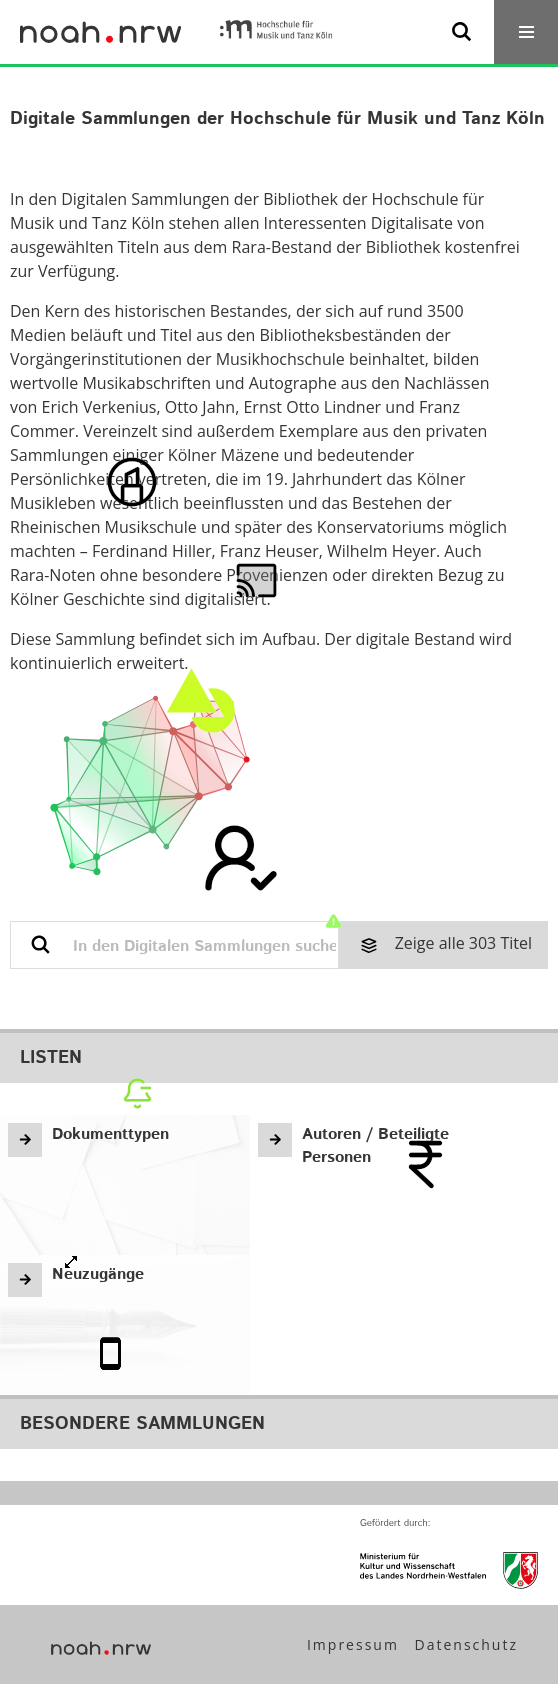  Describe the element at coordinates (425, 1164) in the screenshot. I see `view price or amount in indian rupees` at that location.